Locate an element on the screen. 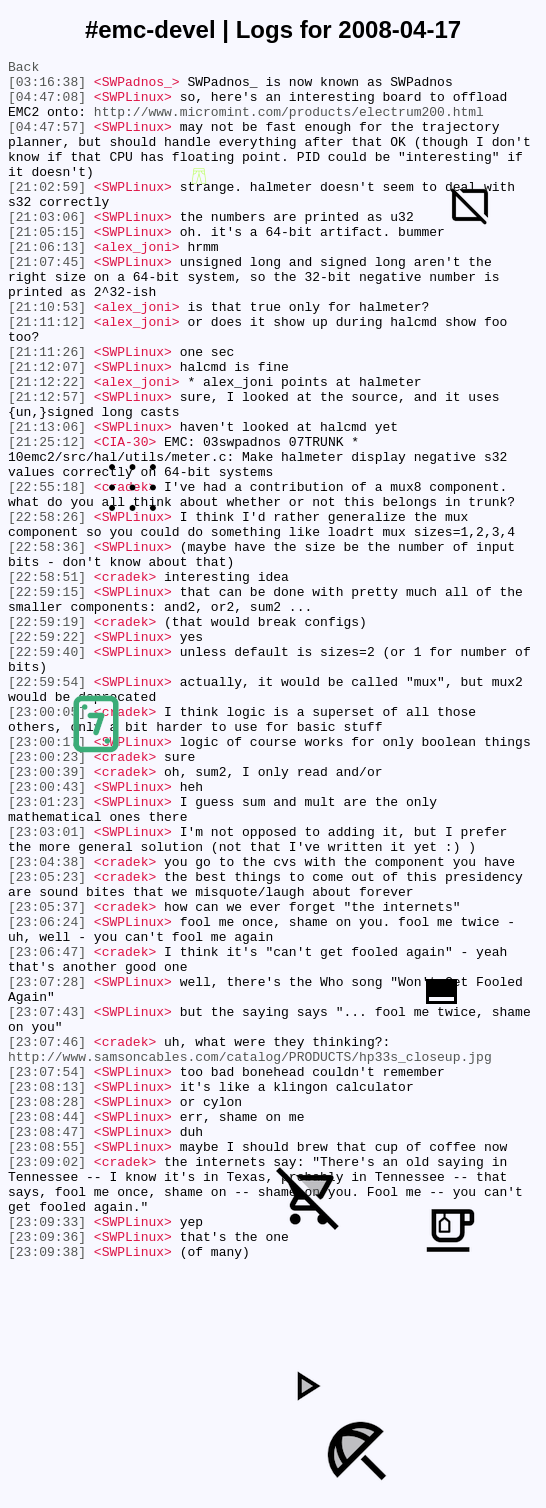  play media or video content is located at coordinates (306, 1386).